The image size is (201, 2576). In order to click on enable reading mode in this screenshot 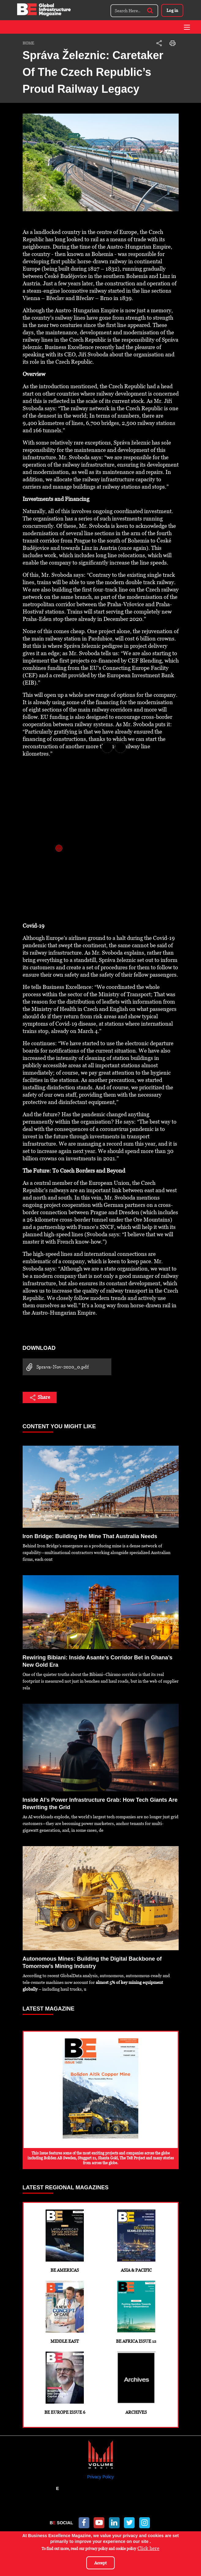, I will do `click(114, 747)`.